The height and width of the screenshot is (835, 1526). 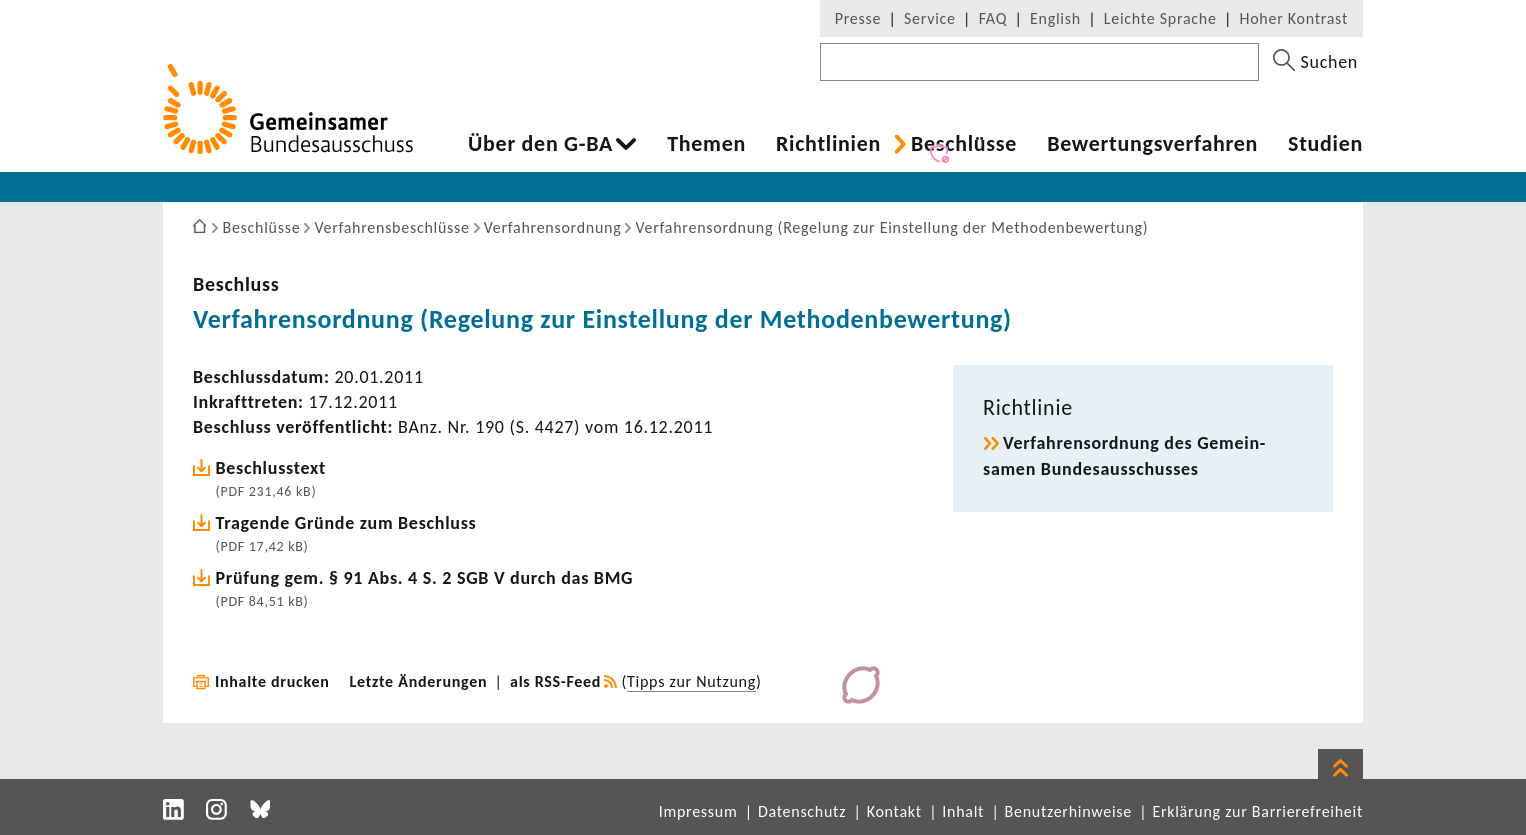 I want to click on cancel or disable security protection, so click(x=939, y=153).